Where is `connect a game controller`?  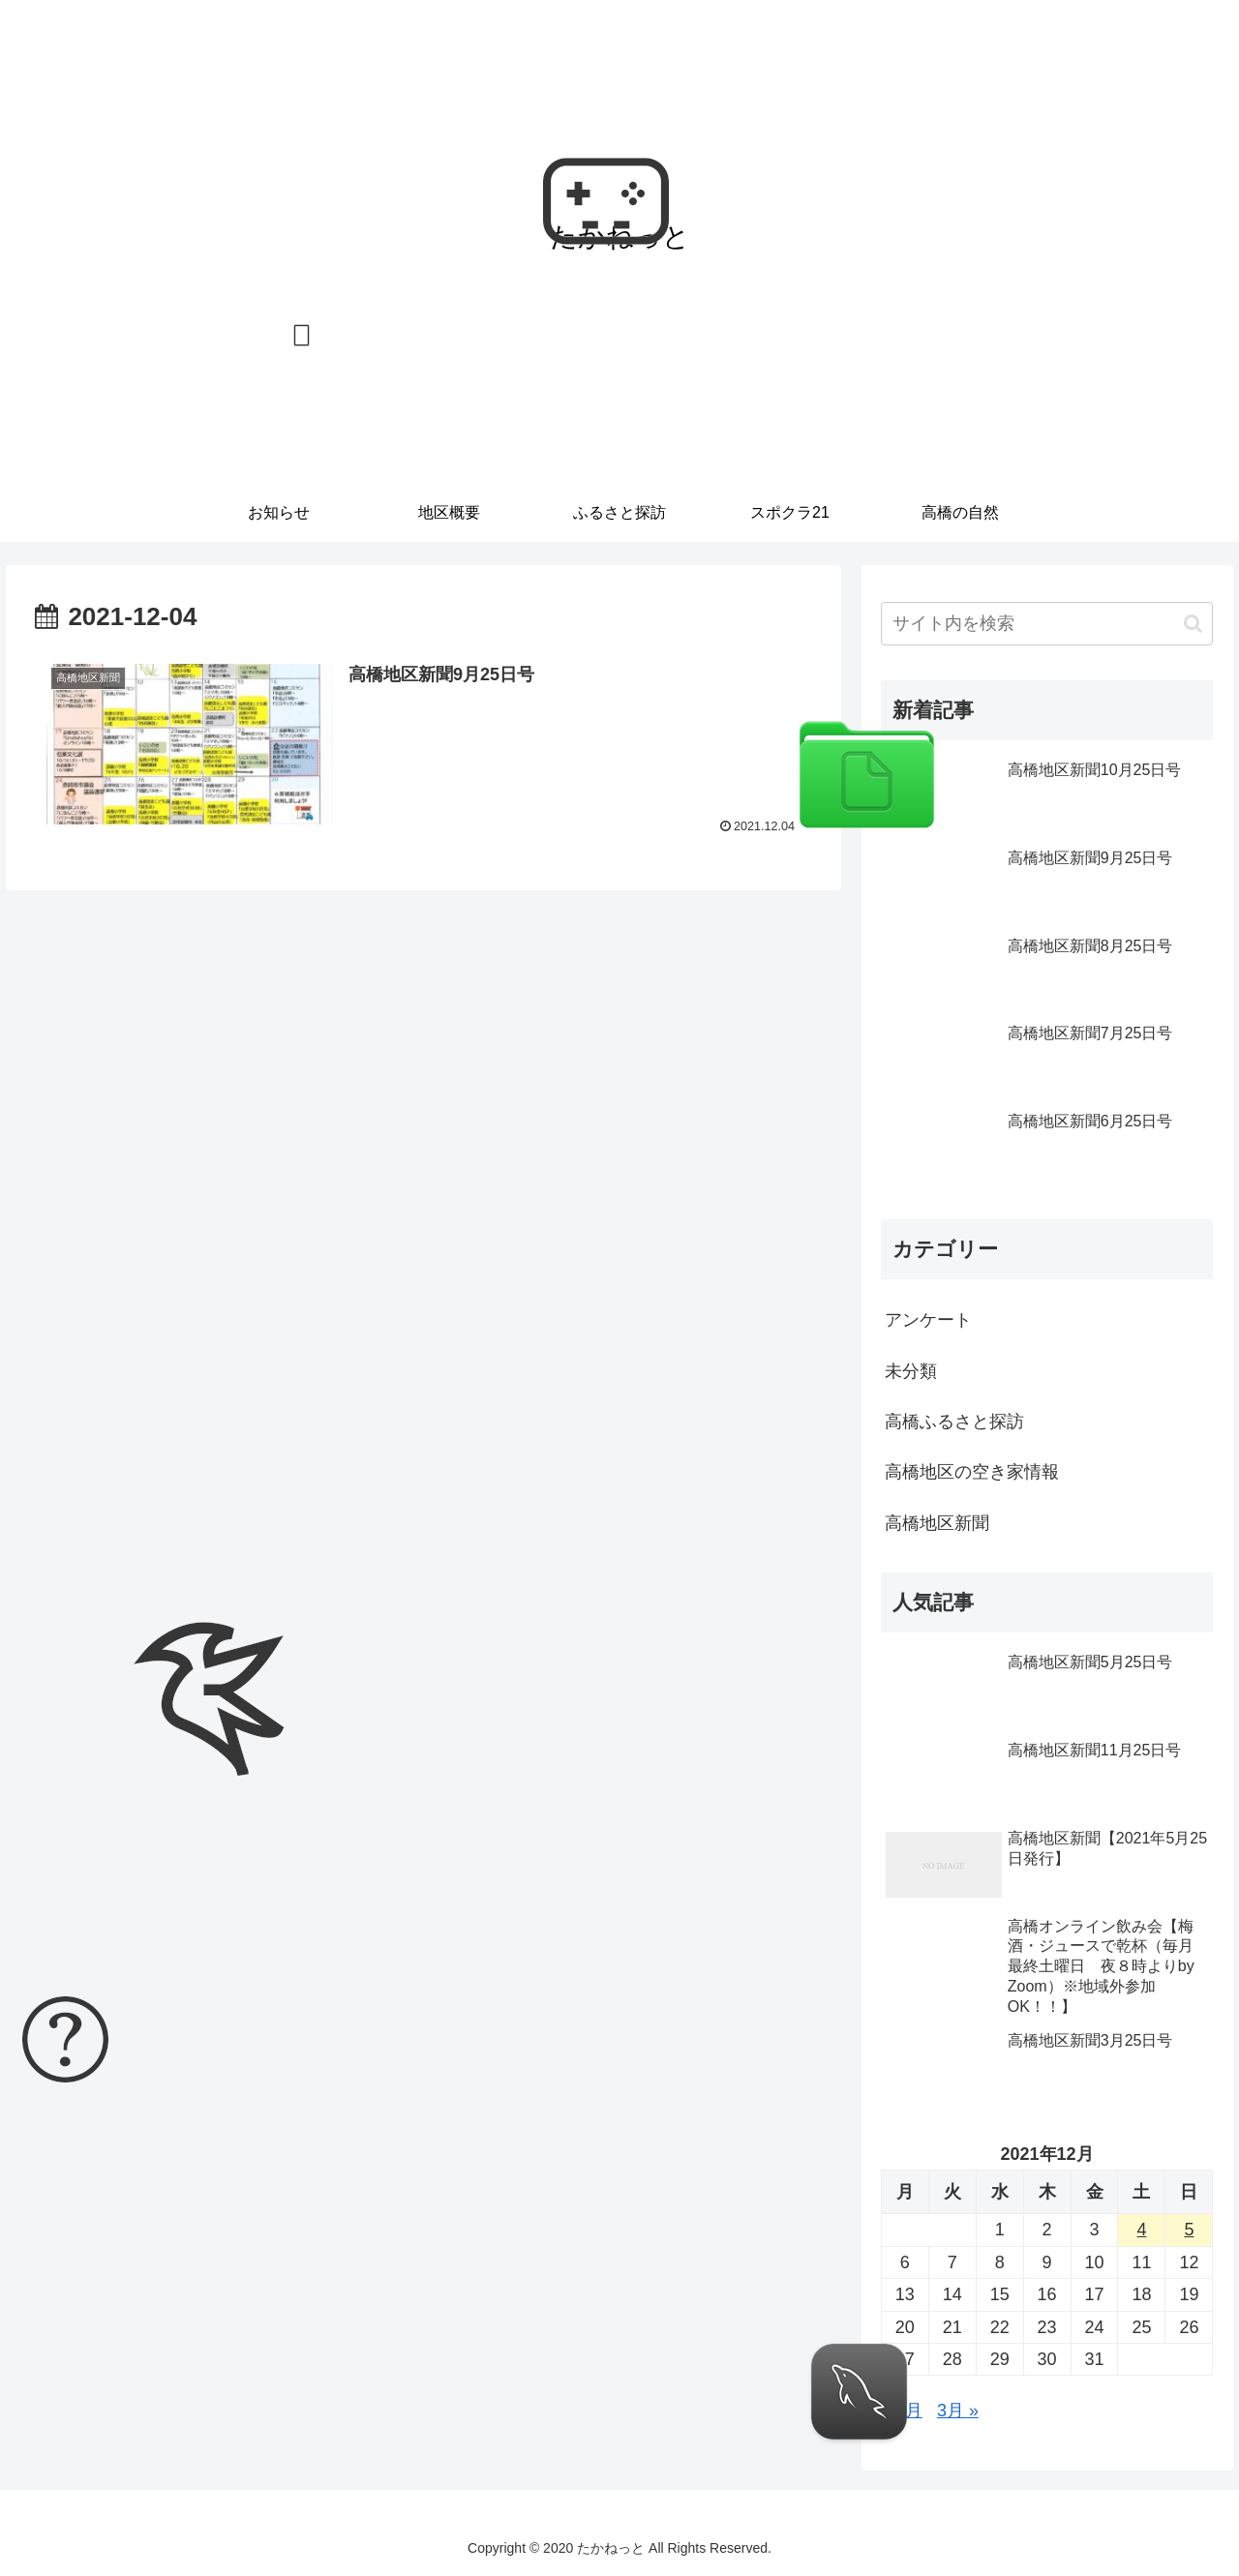
connect a game controller is located at coordinates (606, 205).